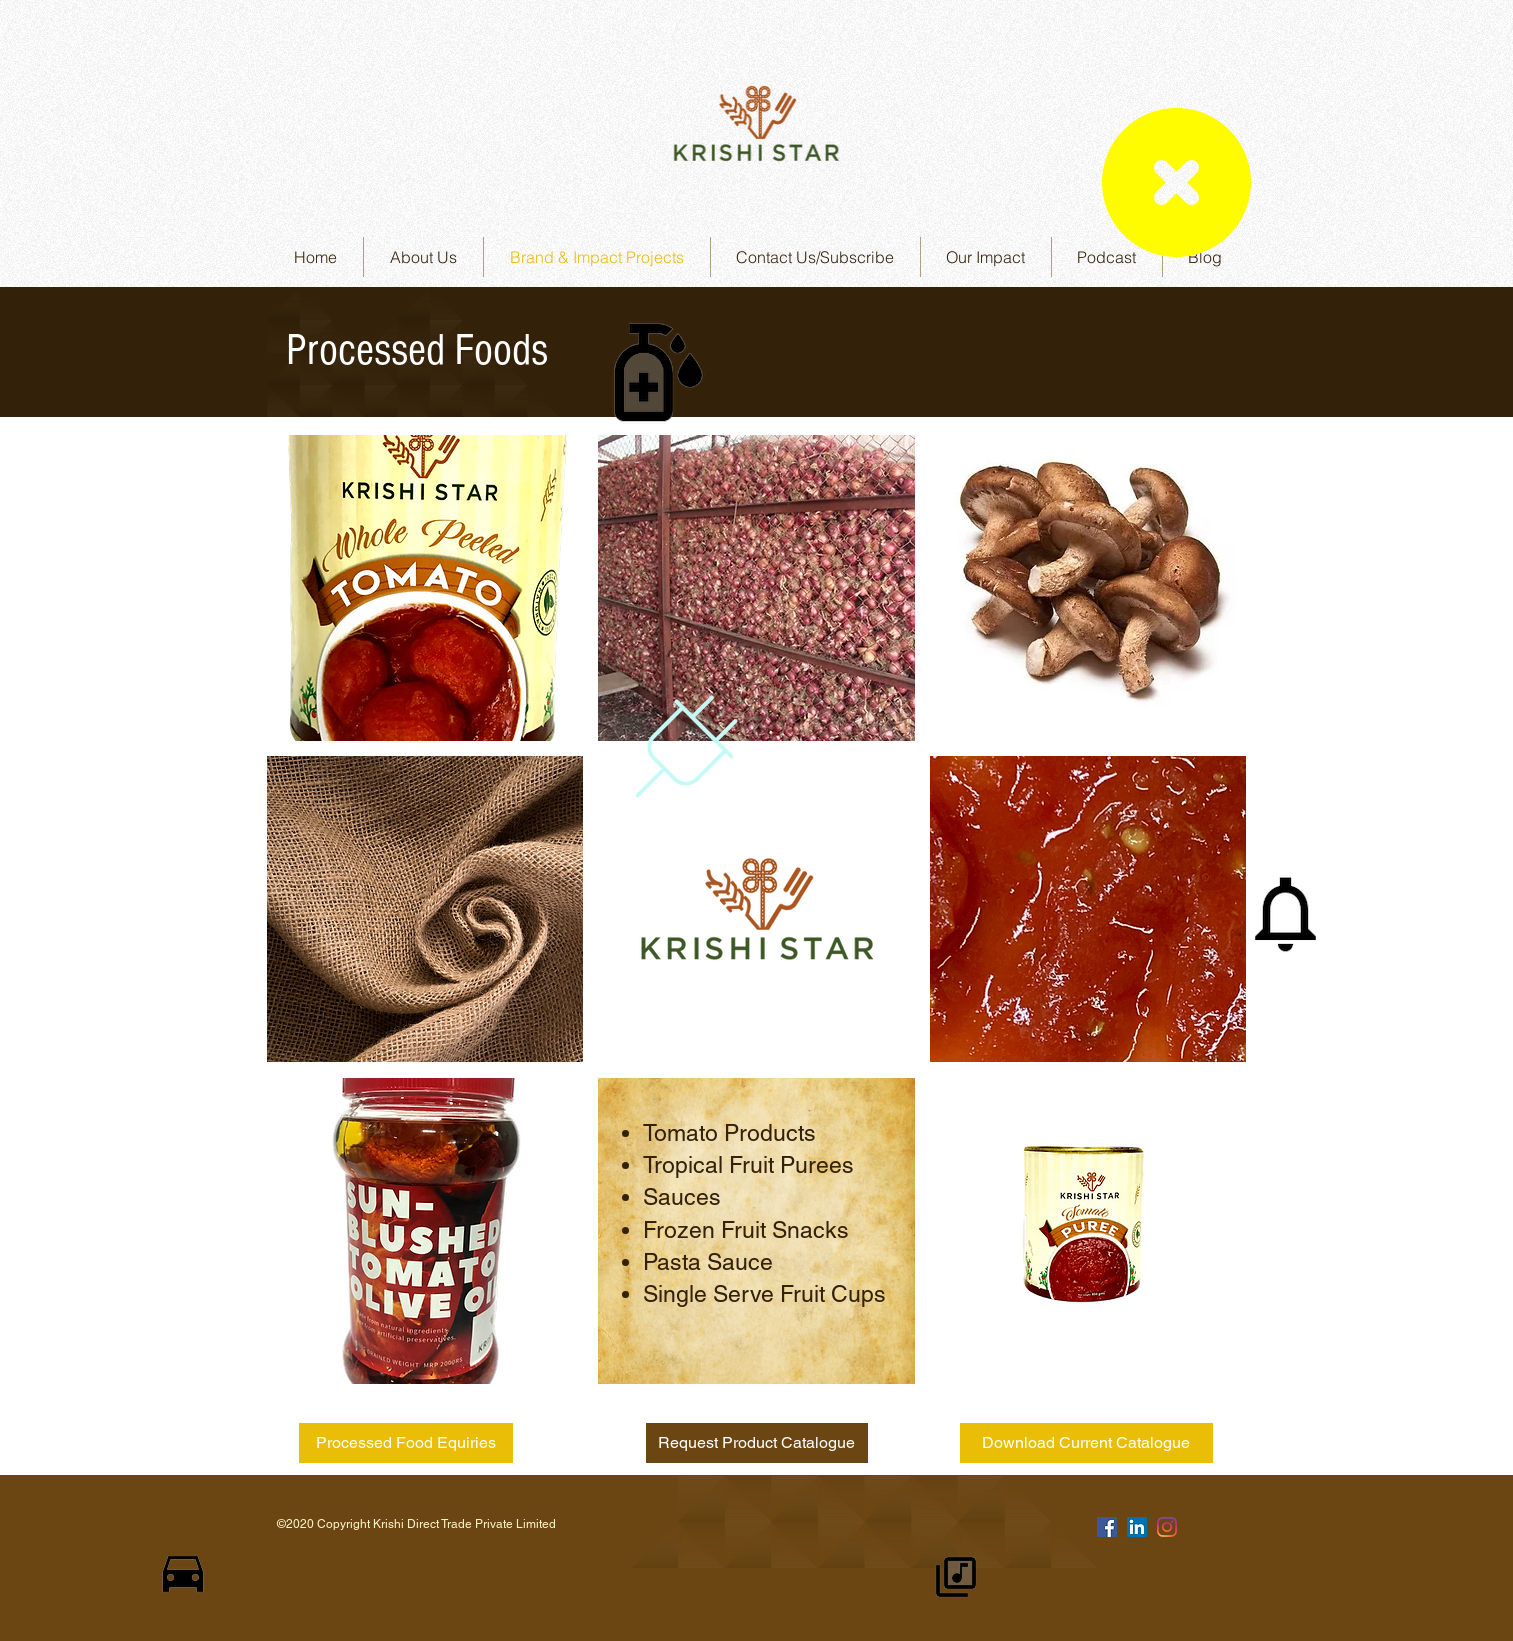 The height and width of the screenshot is (1641, 1513). Describe the element at coordinates (1285, 913) in the screenshot. I see `view notifications` at that location.